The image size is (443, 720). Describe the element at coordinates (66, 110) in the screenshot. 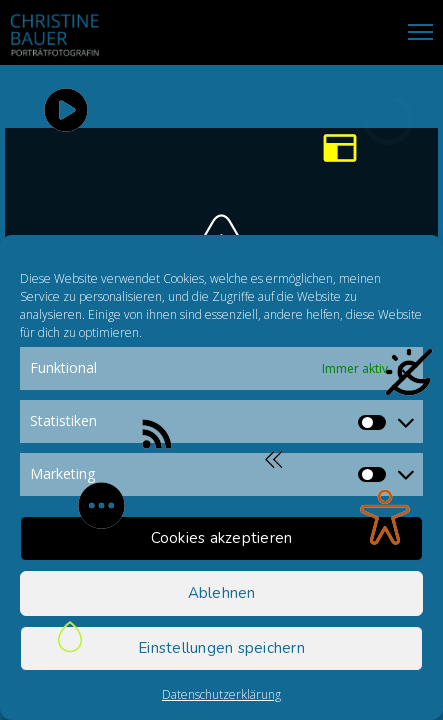

I see `play media or video content` at that location.